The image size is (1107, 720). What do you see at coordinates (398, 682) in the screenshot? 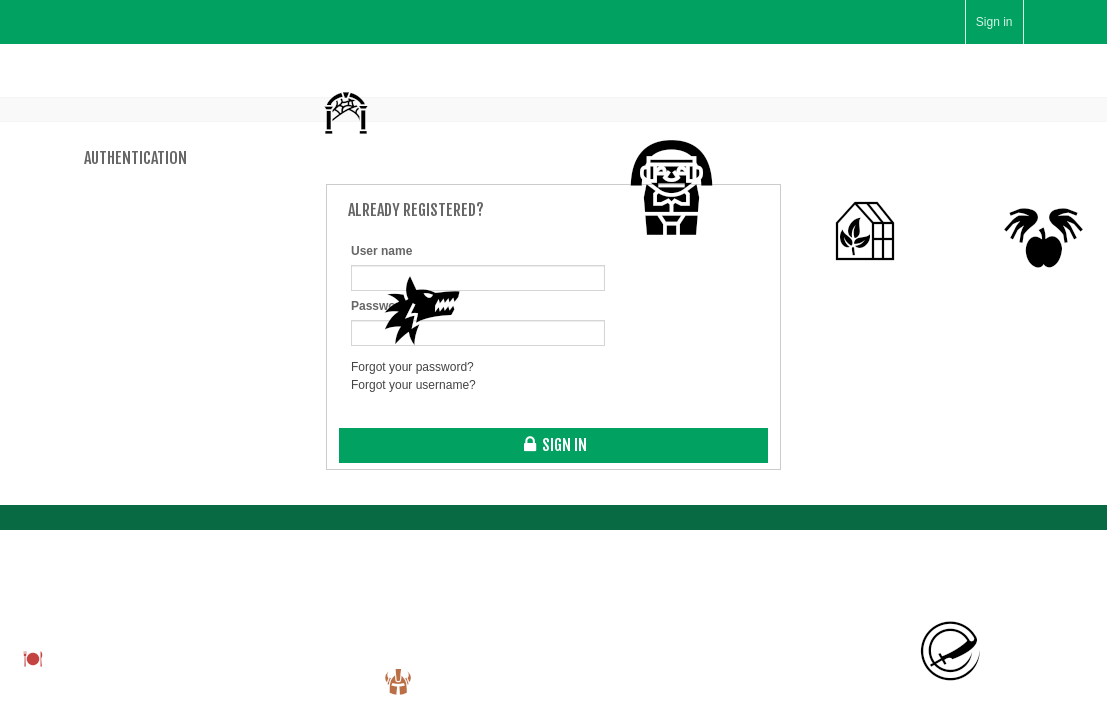
I see `equip heavy armor or helmet` at bounding box center [398, 682].